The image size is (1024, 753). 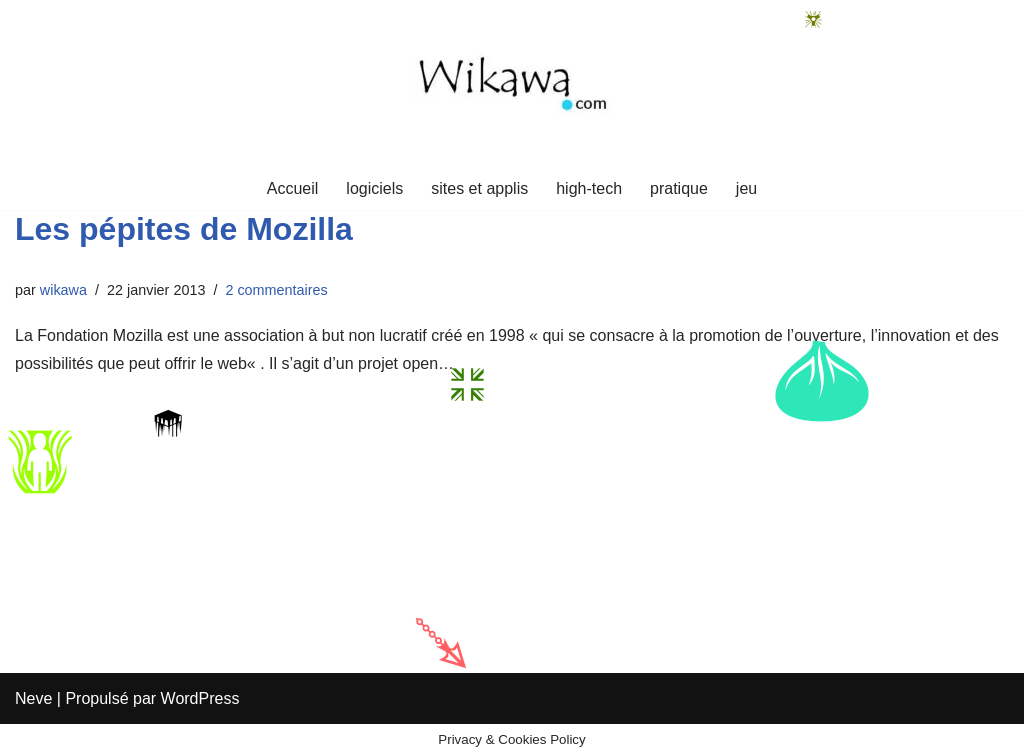 What do you see at coordinates (813, 19) in the screenshot?
I see `view rare or legendary item details` at bounding box center [813, 19].